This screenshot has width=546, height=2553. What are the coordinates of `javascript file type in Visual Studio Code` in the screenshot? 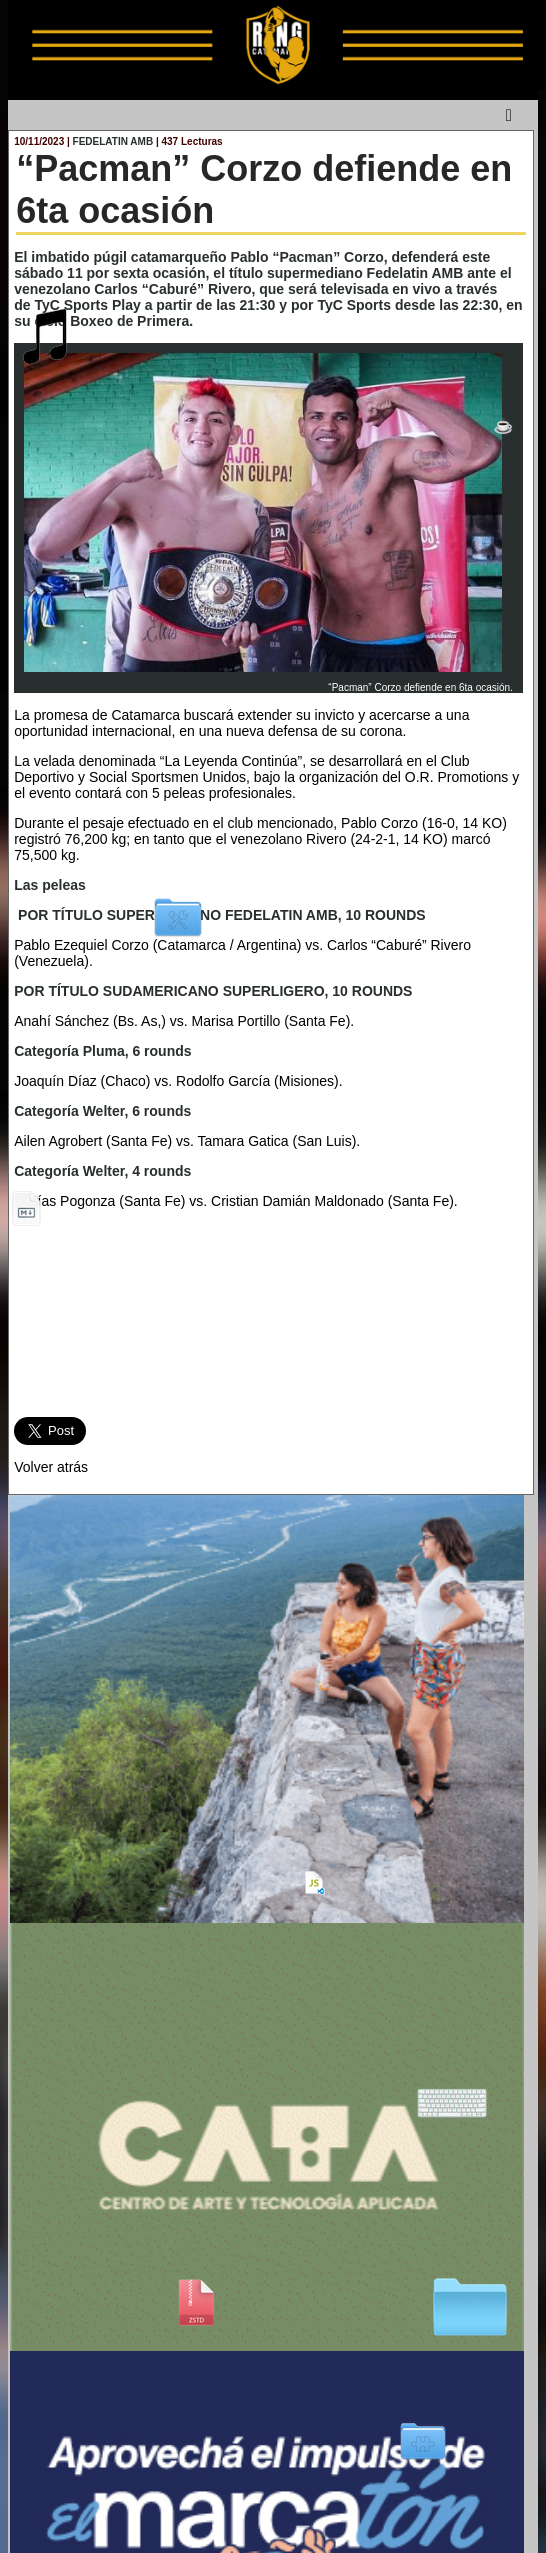 It's located at (314, 1883).